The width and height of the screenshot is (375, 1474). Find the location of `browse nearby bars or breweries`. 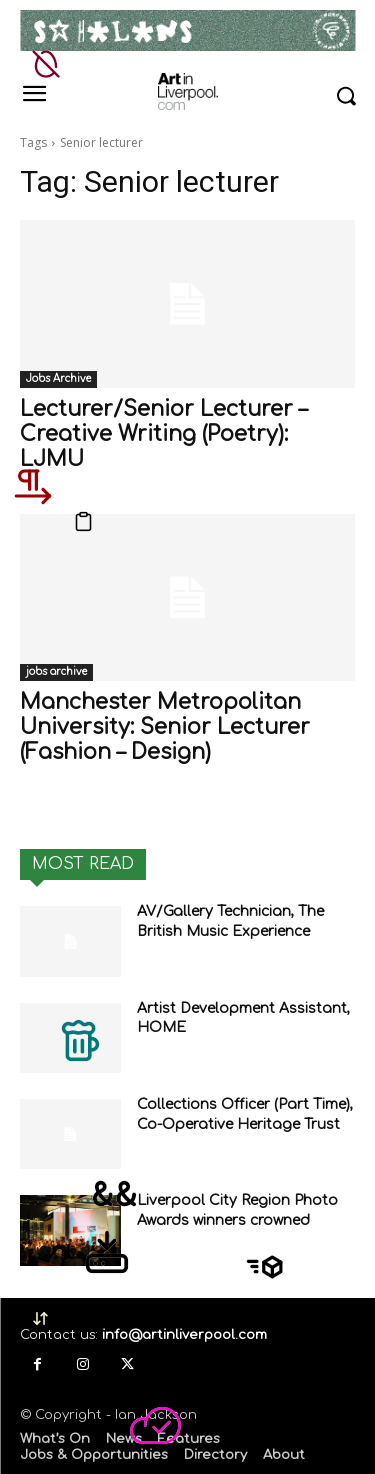

browse nearby bars or breweries is located at coordinates (80, 1040).